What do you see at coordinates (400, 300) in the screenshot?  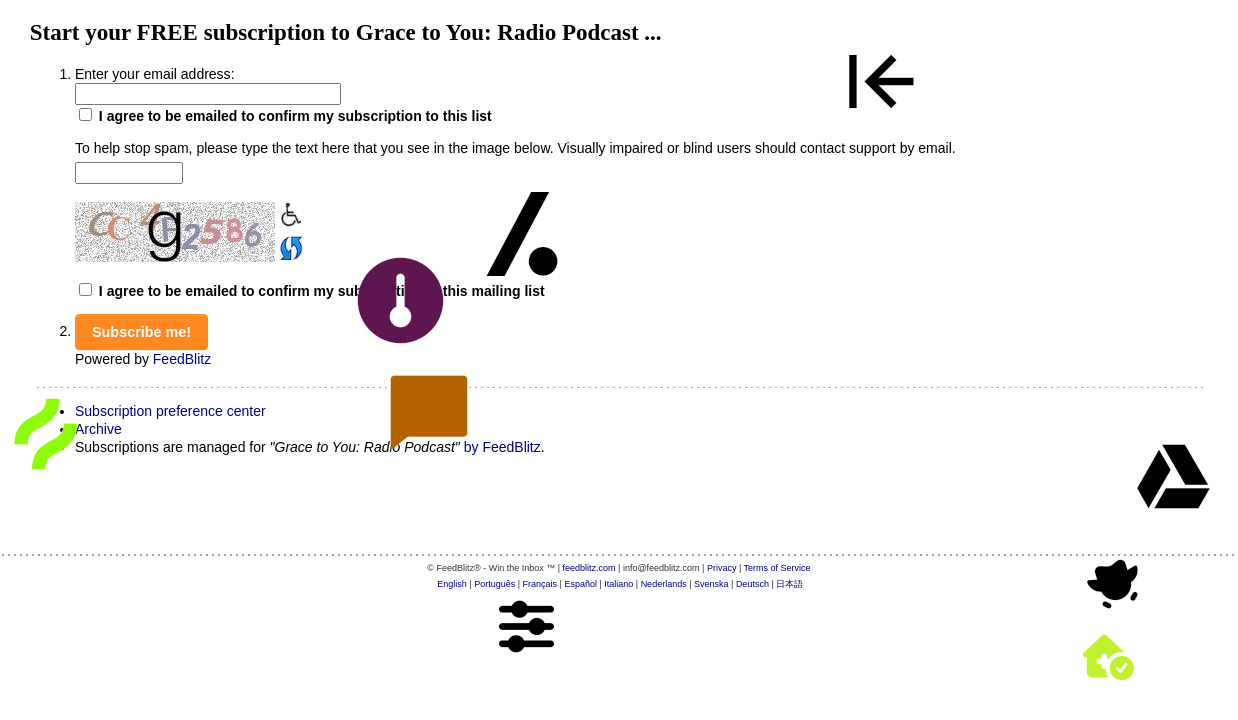 I see `view performance or speed metrics` at bounding box center [400, 300].